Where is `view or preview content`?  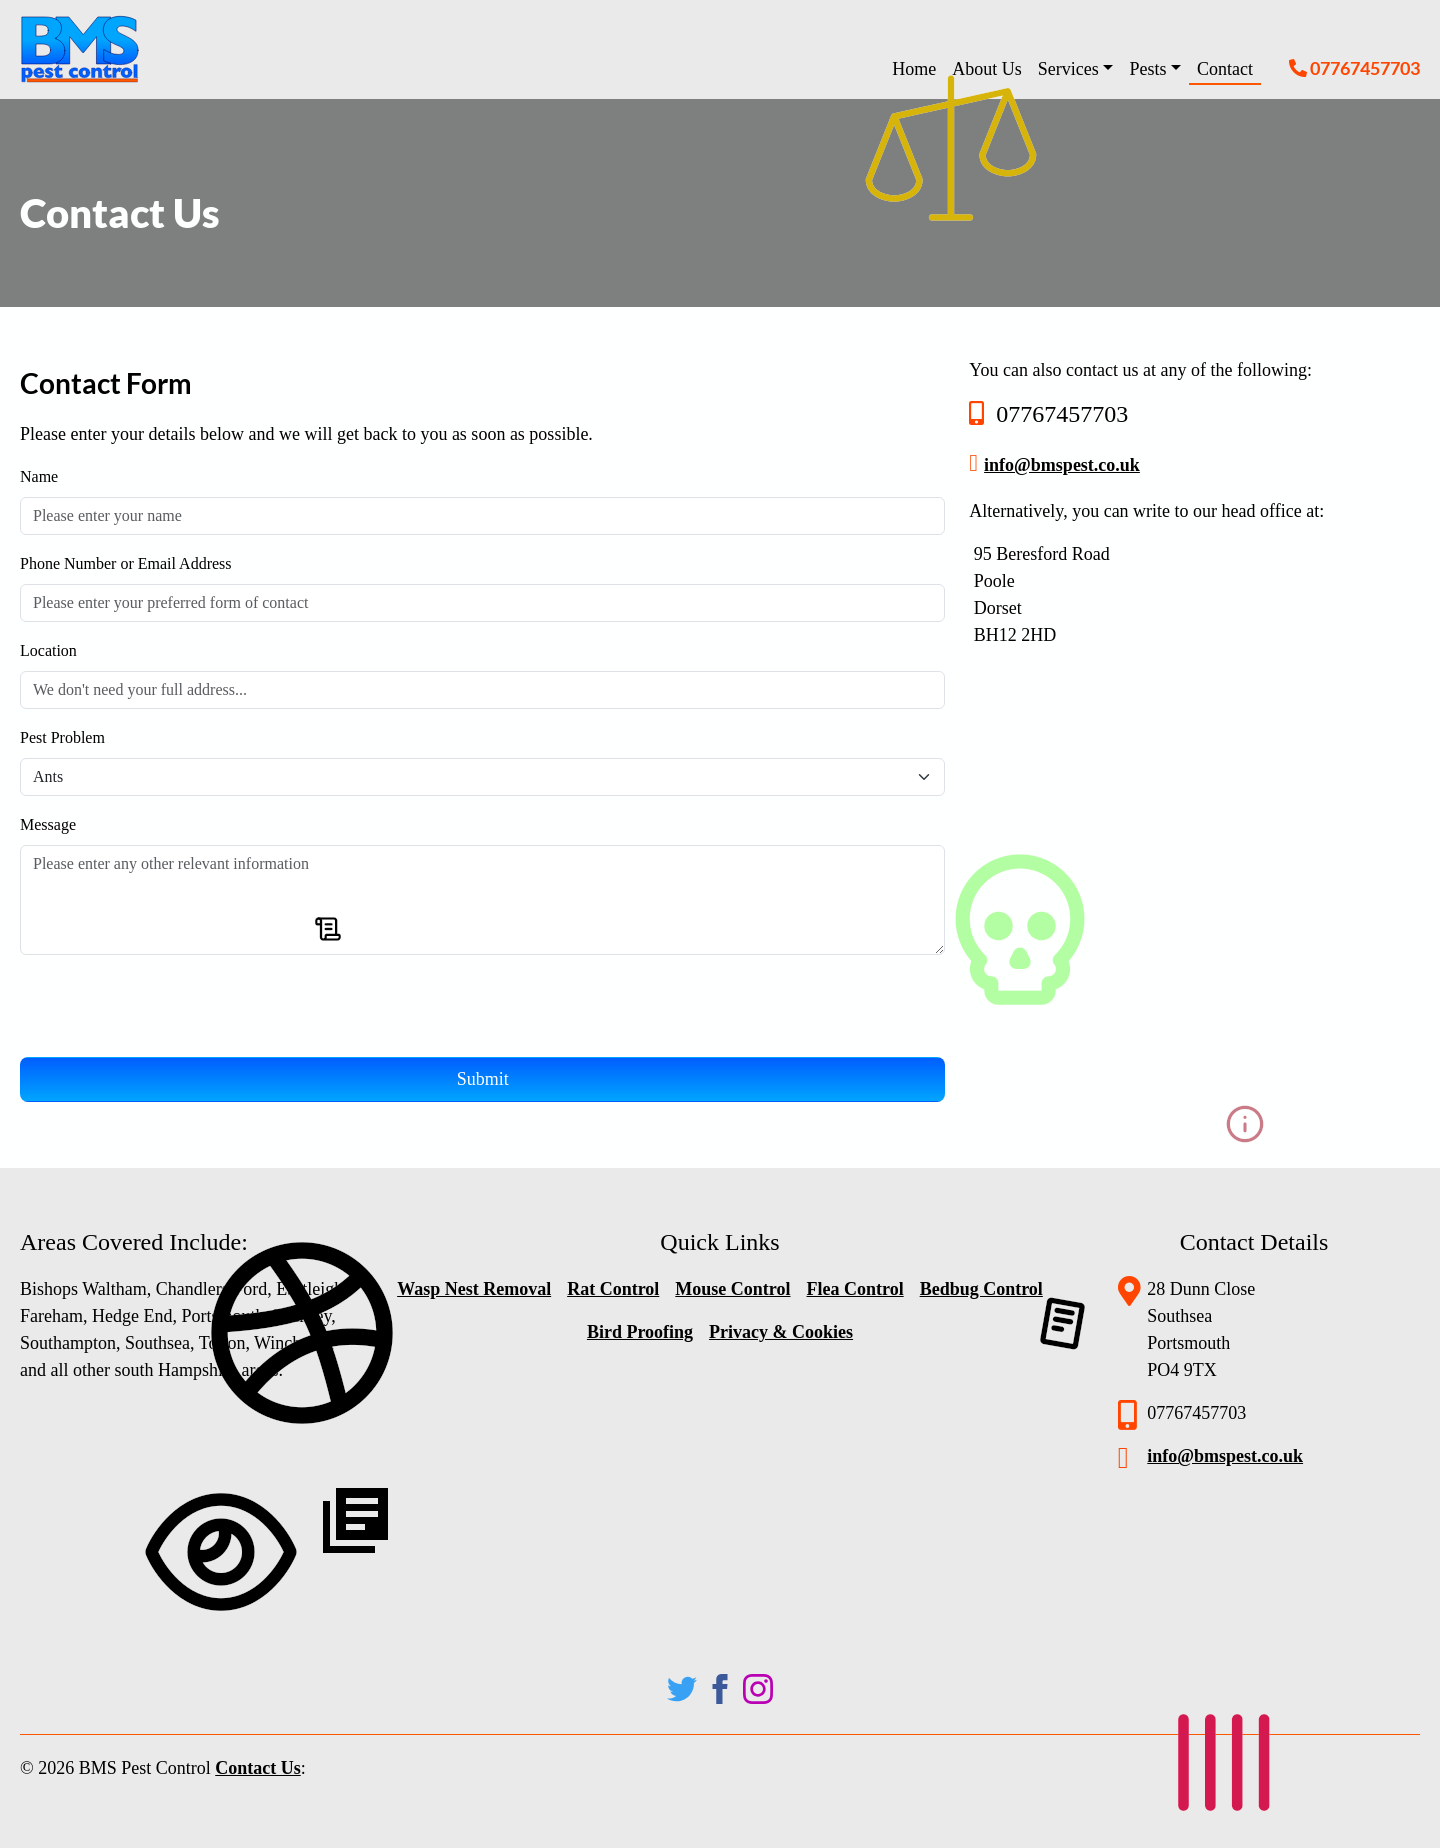
view or preview content is located at coordinates (221, 1552).